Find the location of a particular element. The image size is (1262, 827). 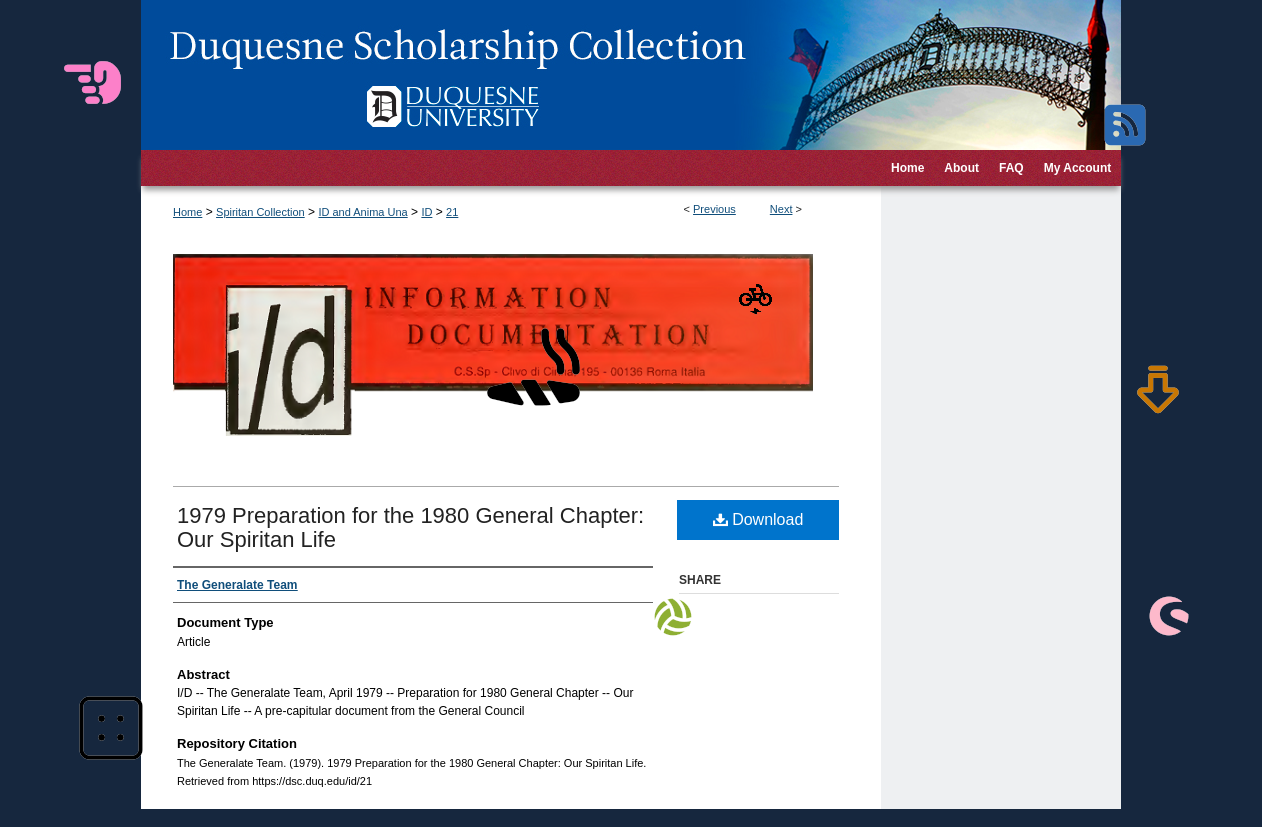

download file to device is located at coordinates (1158, 390).